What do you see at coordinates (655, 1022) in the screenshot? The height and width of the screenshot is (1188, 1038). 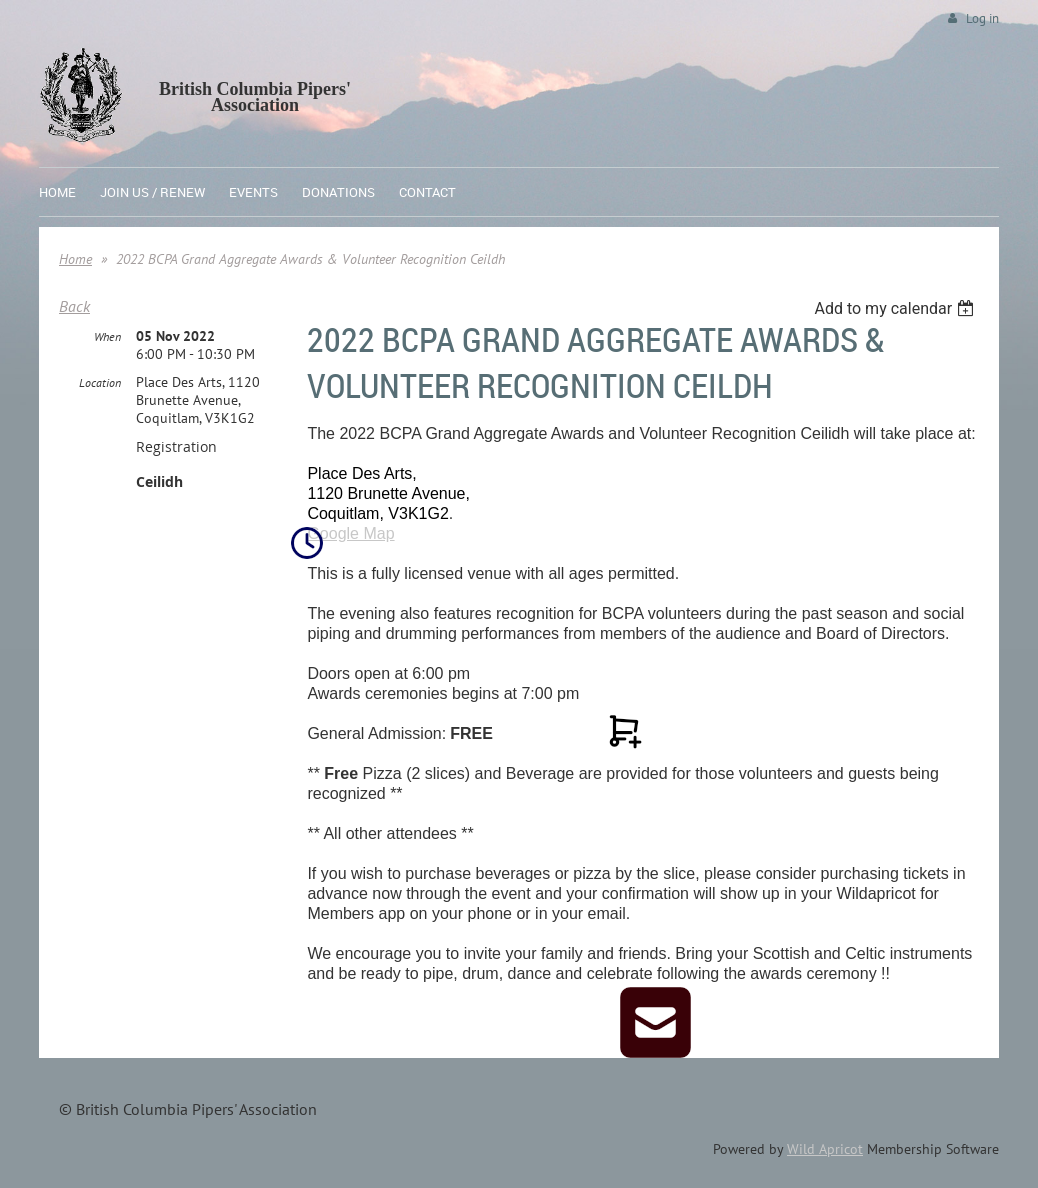 I see `open your email inbox` at bounding box center [655, 1022].